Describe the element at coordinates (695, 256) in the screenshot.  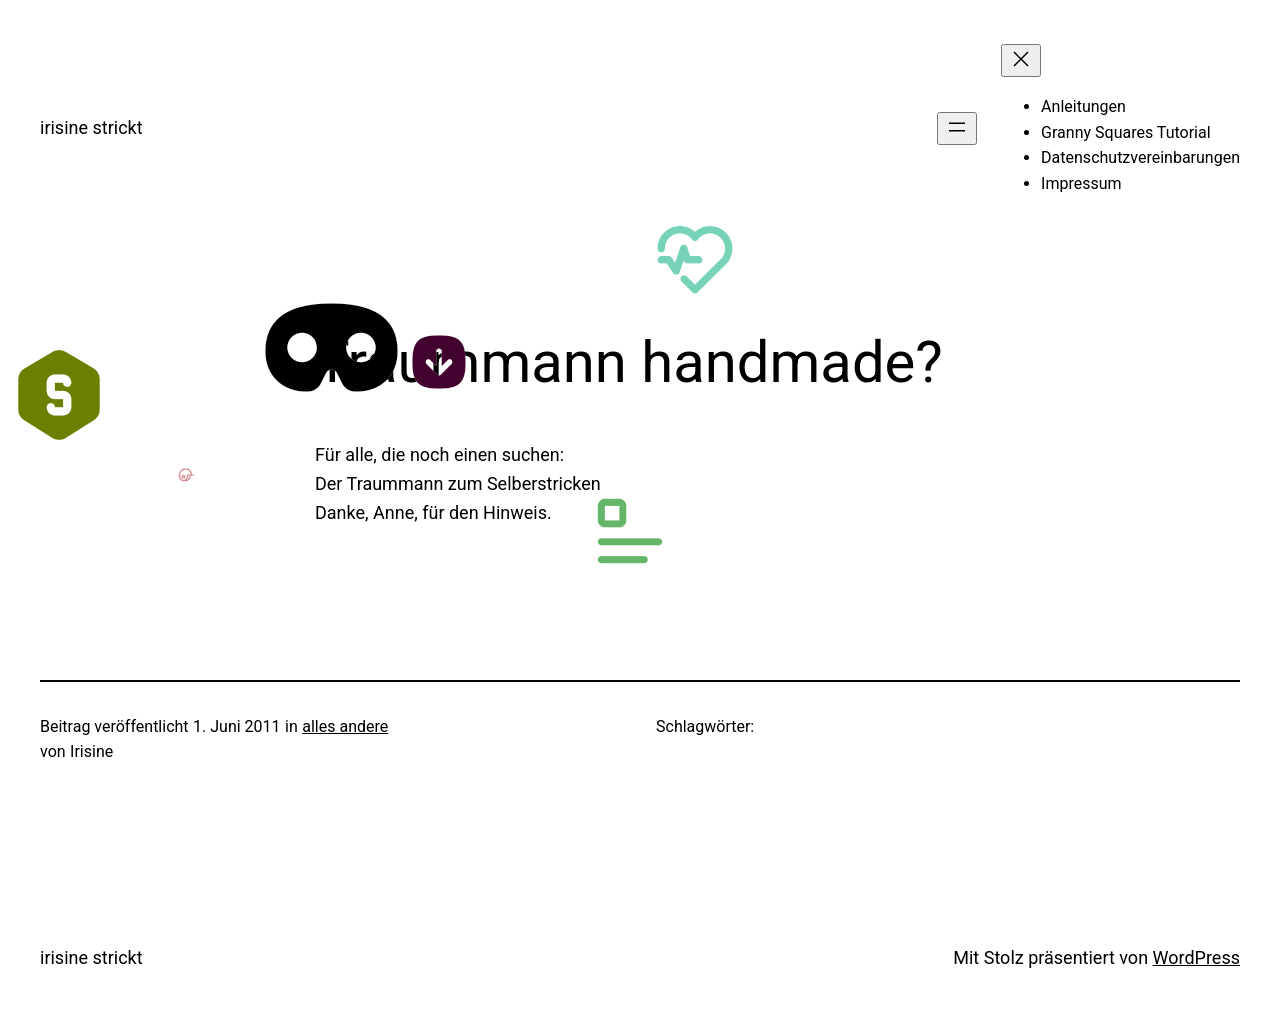
I see `view health or fitness metrics` at that location.